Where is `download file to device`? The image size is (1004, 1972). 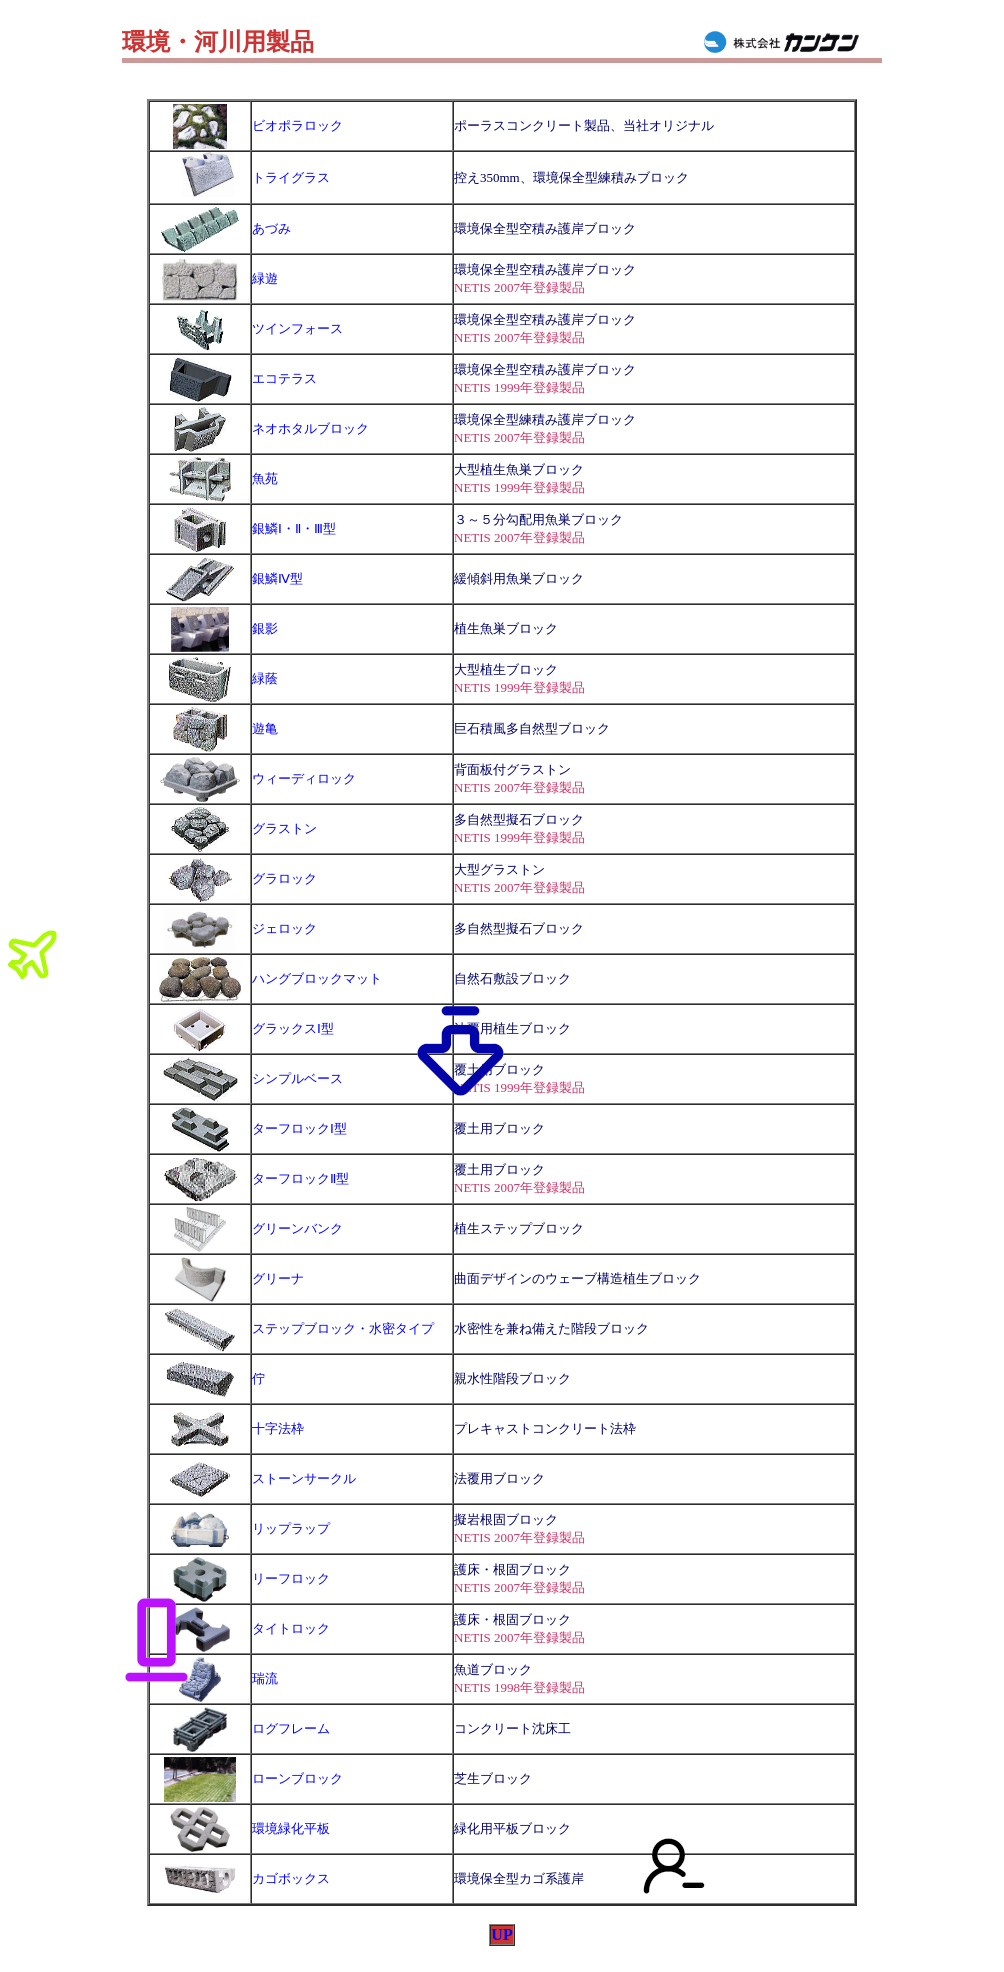
download file to device is located at coordinates (460, 1048).